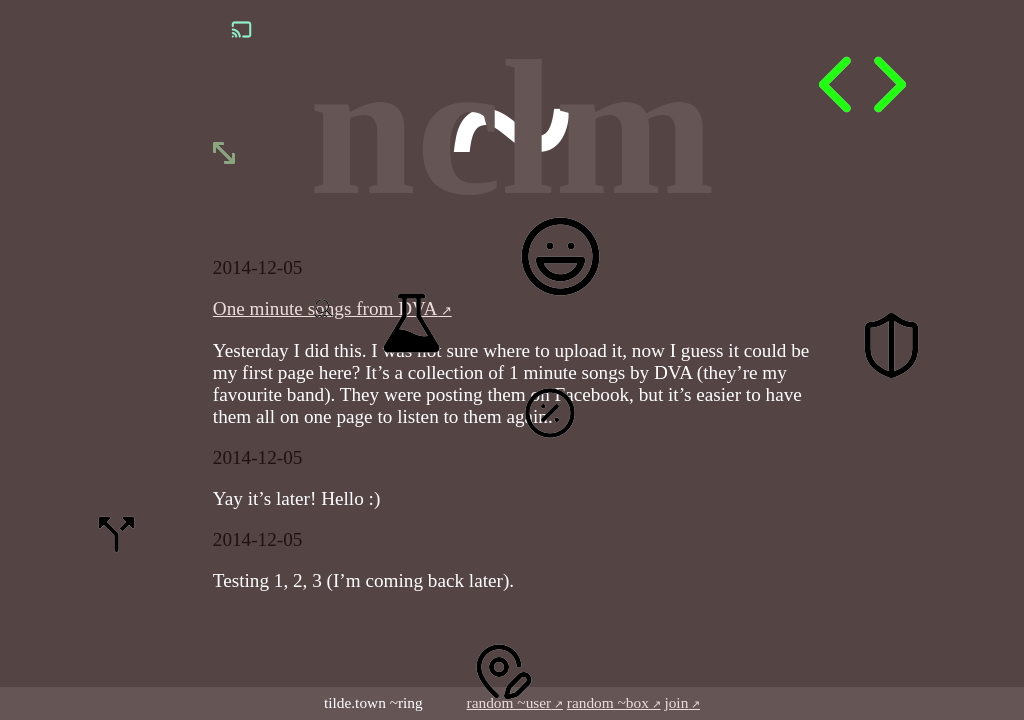  What do you see at coordinates (116, 534) in the screenshot?
I see `split or fork a call to multiple recipients` at bounding box center [116, 534].